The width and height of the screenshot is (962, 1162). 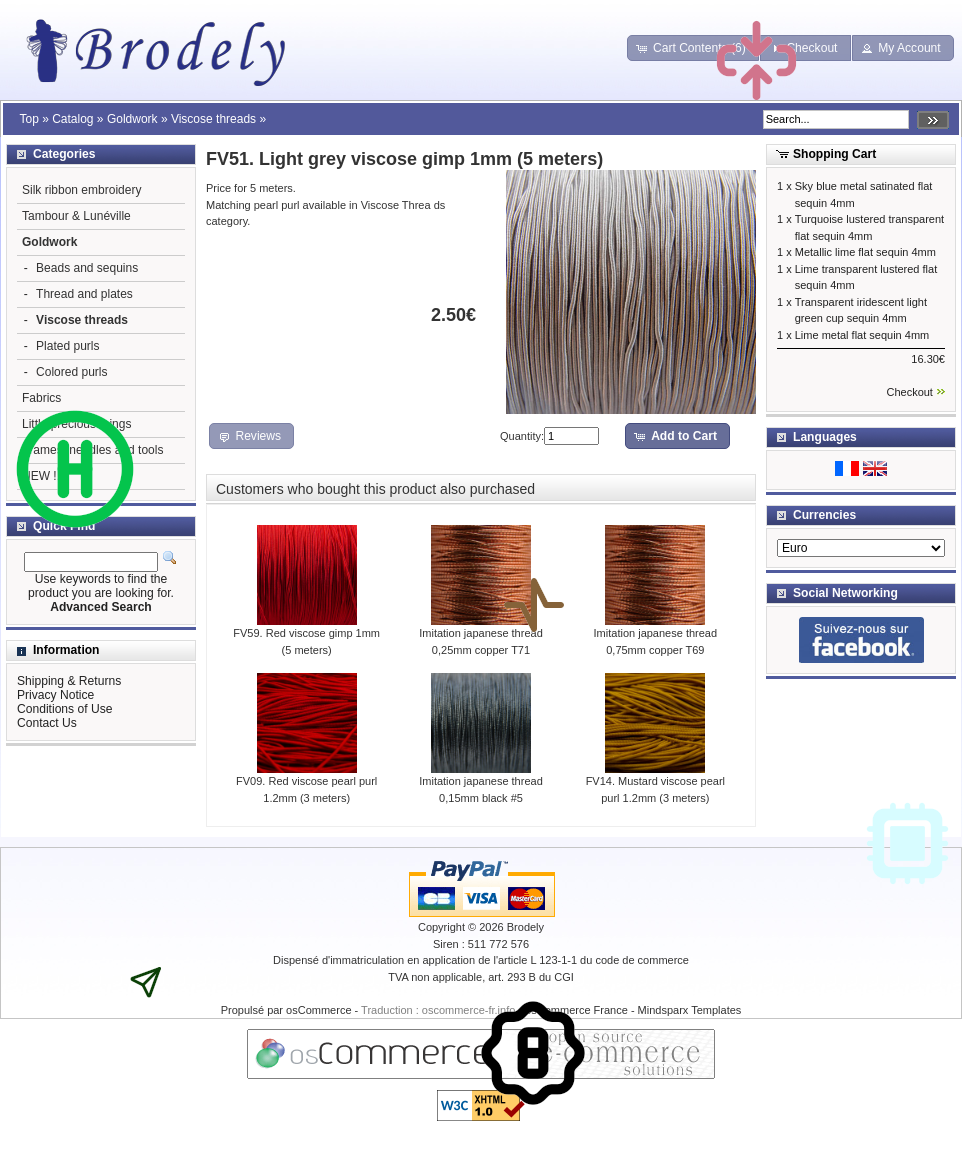 What do you see at coordinates (907, 843) in the screenshot?
I see `view hardware or processor information` at bounding box center [907, 843].